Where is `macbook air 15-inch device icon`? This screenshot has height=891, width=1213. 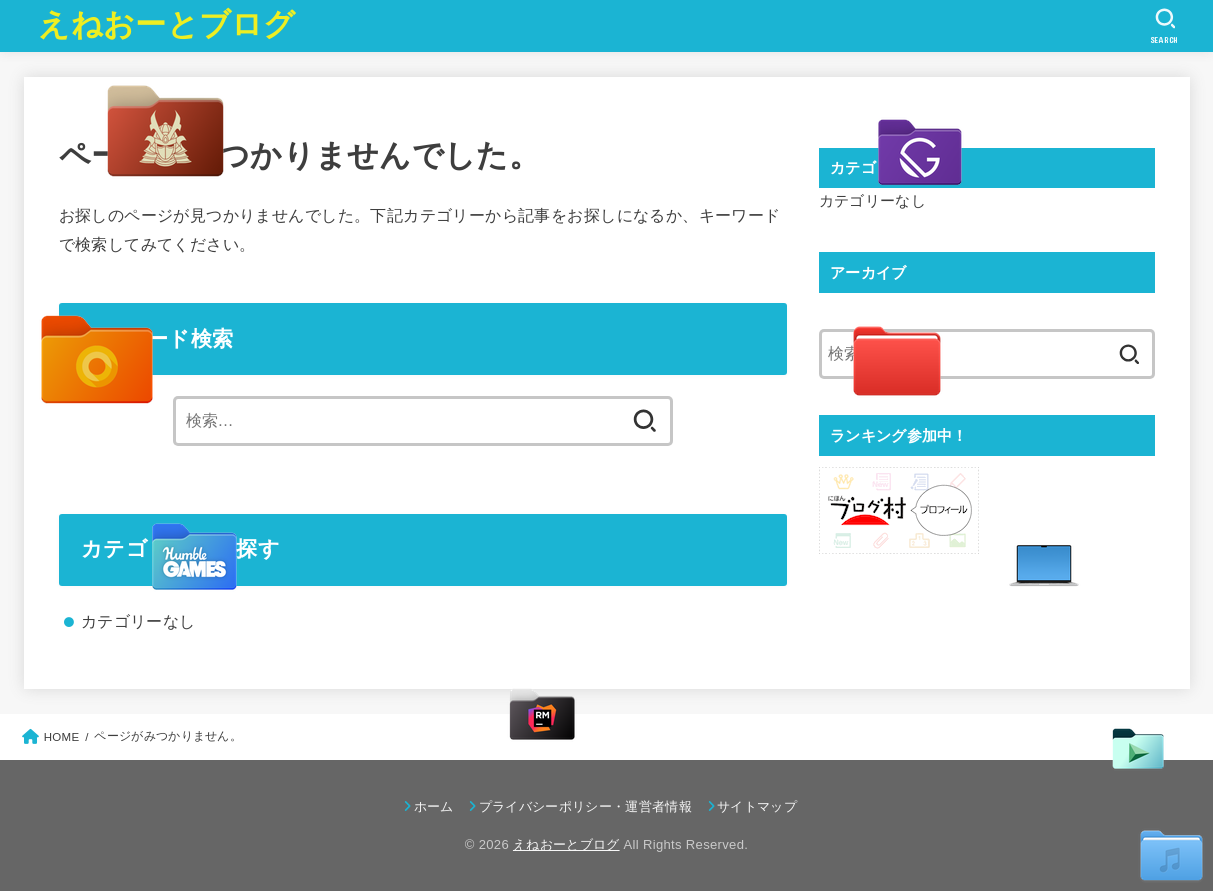
macbook air 15-inch device icon is located at coordinates (1044, 562).